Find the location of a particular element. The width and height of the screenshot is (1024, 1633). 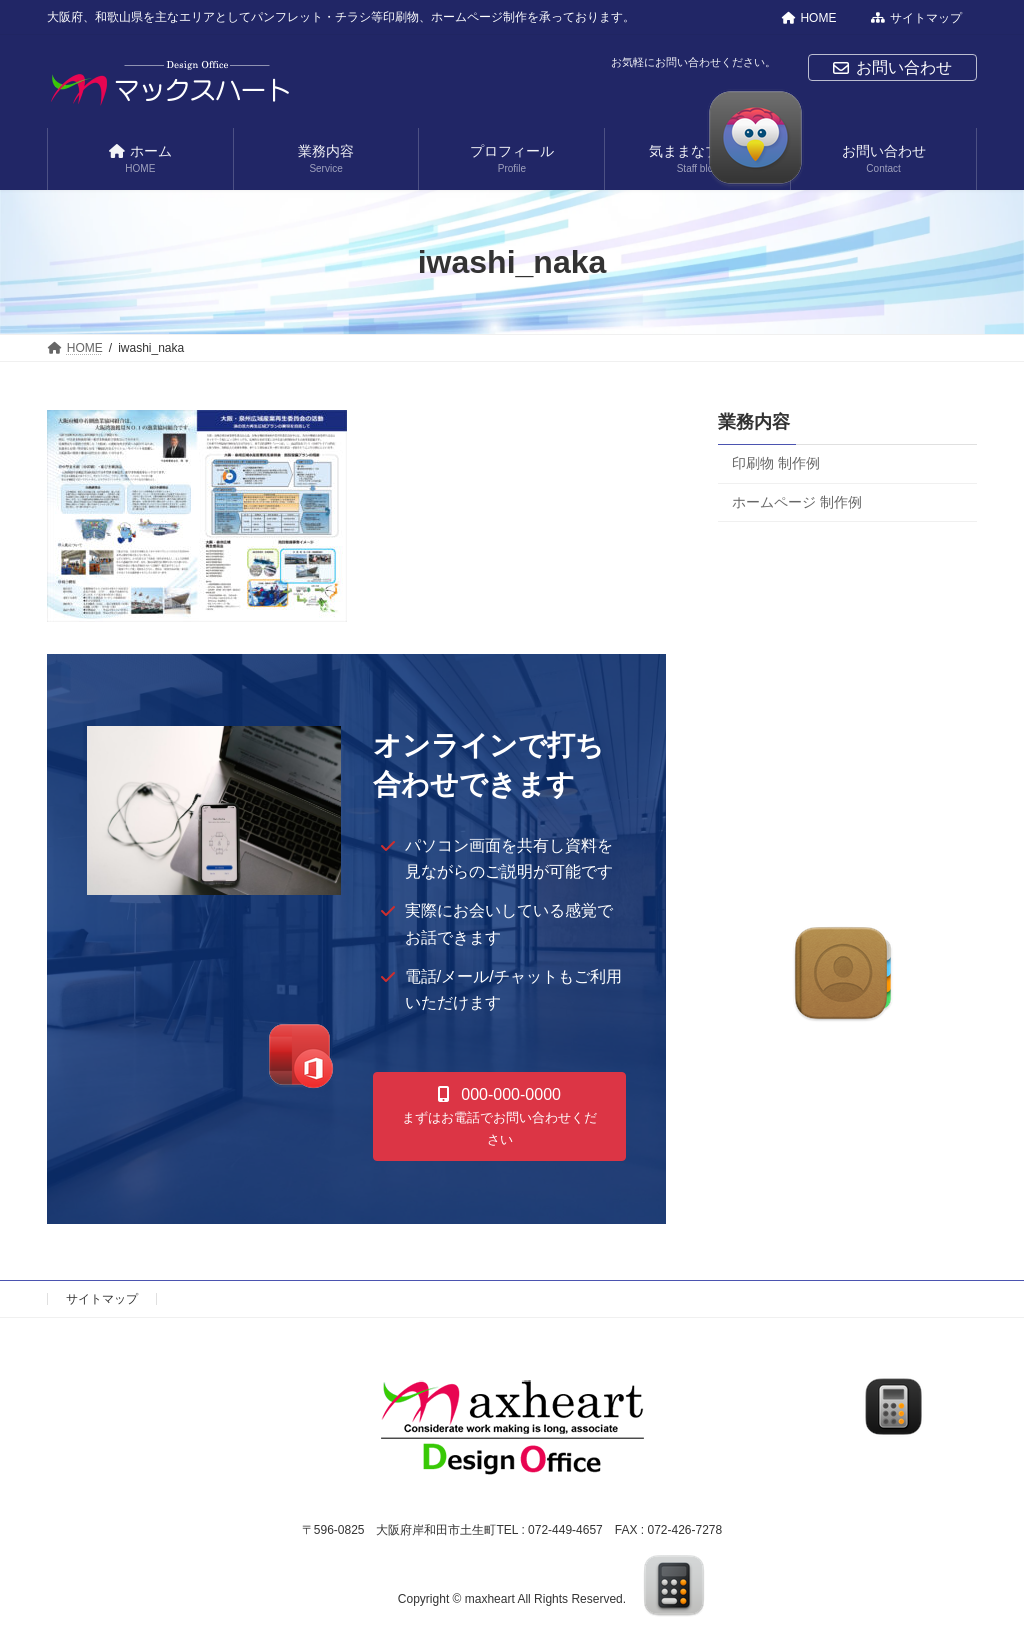

open the calculator app is located at coordinates (674, 1585).